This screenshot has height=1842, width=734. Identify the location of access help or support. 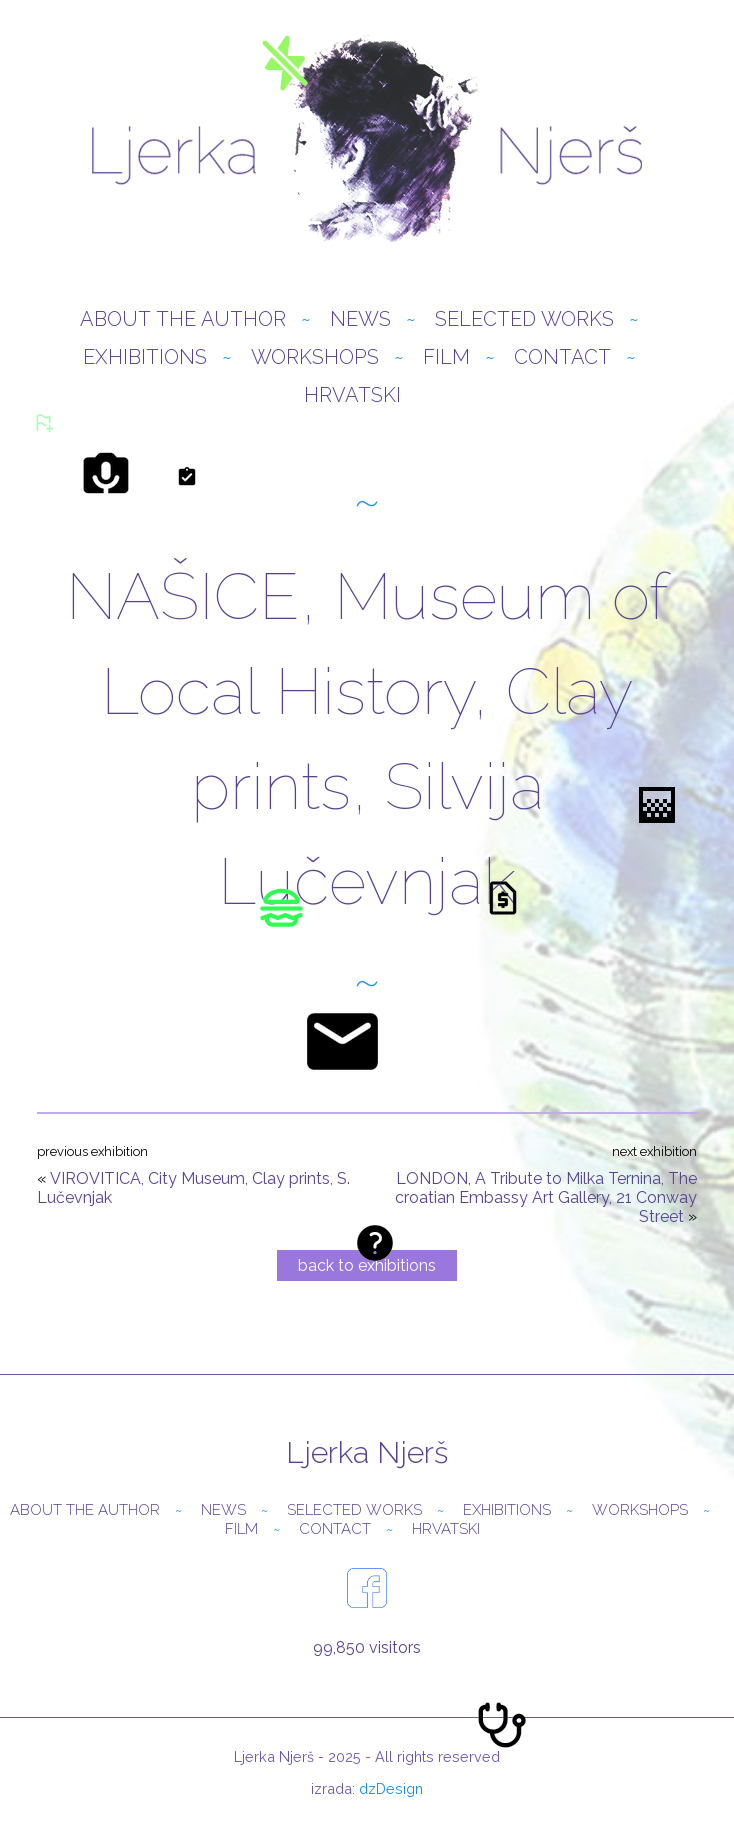
(375, 1243).